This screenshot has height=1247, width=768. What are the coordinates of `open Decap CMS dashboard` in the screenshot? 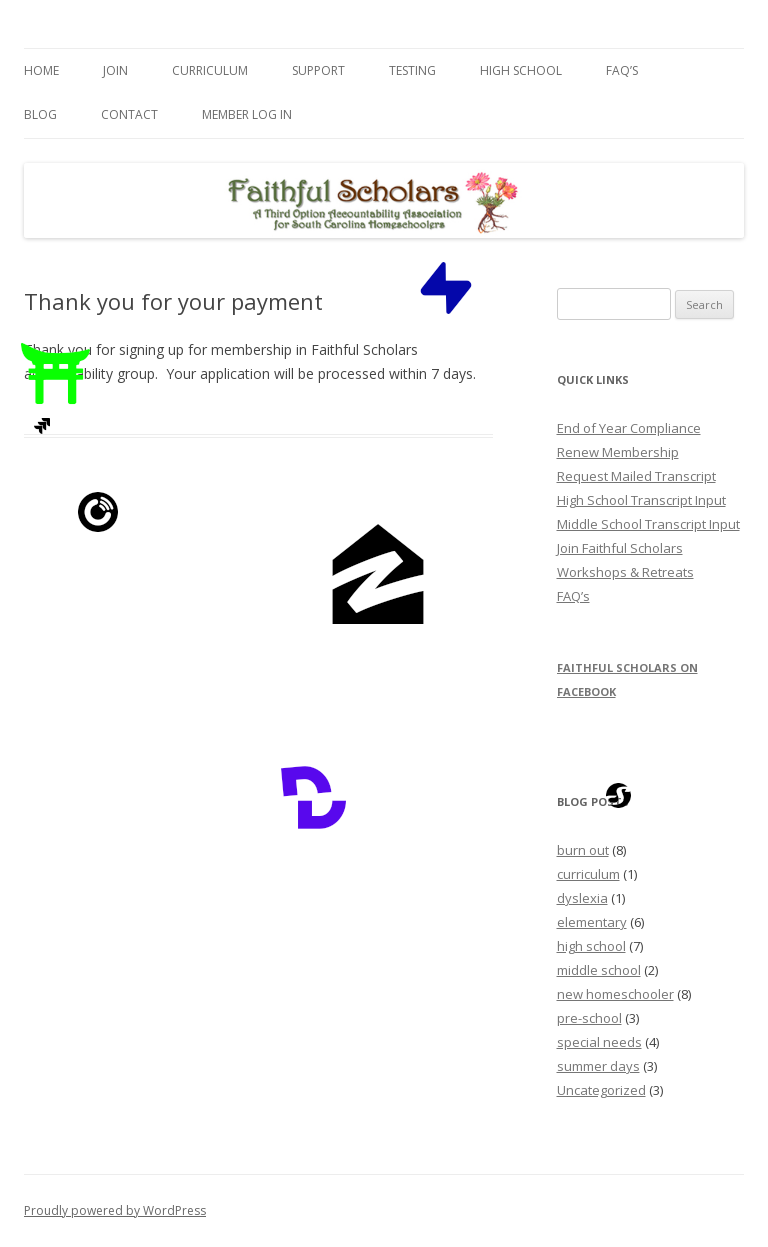 It's located at (313, 797).